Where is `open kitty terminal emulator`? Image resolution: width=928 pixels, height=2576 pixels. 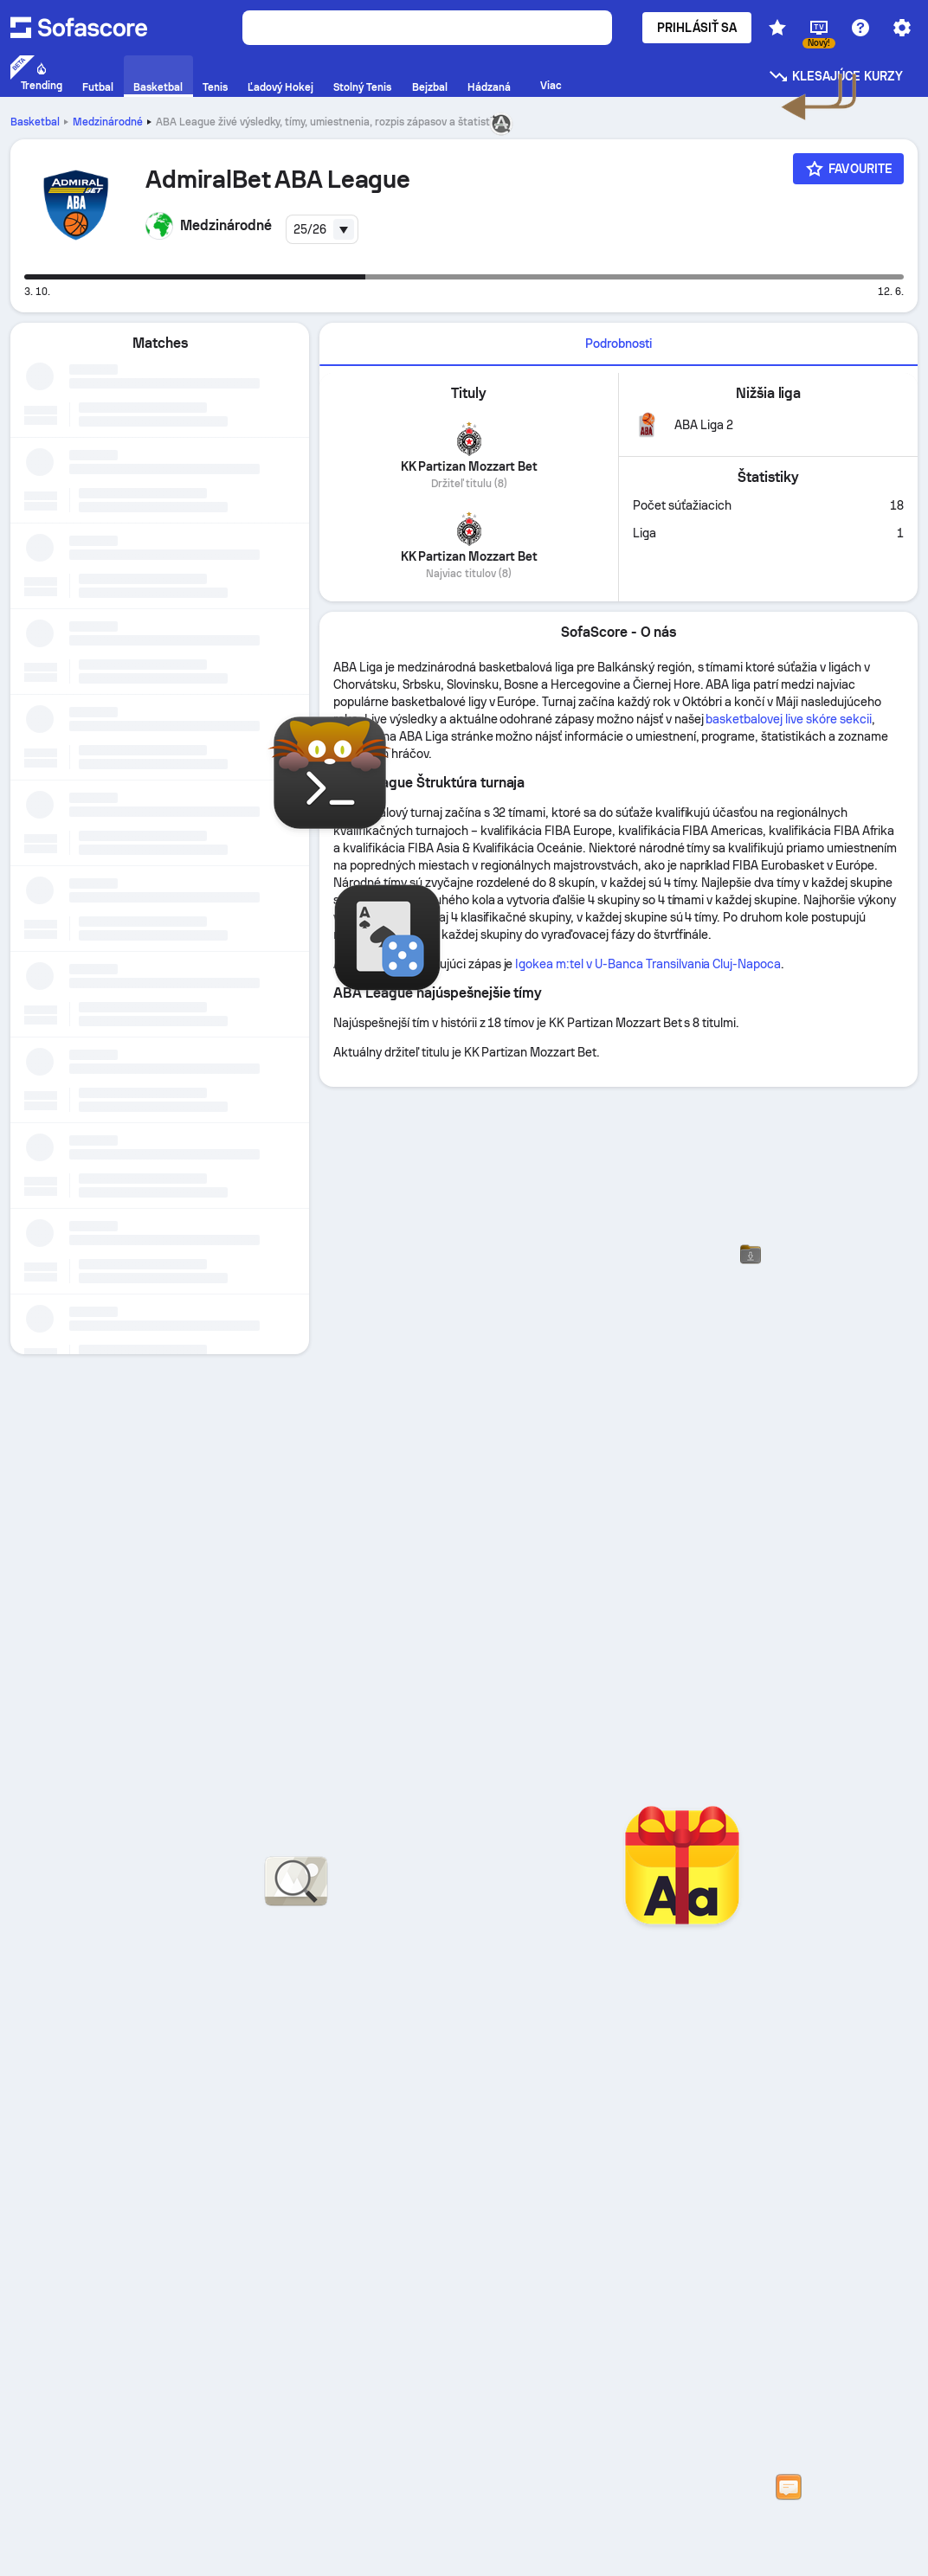 open kitty terminal emulator is located at coordinates (330, 773).